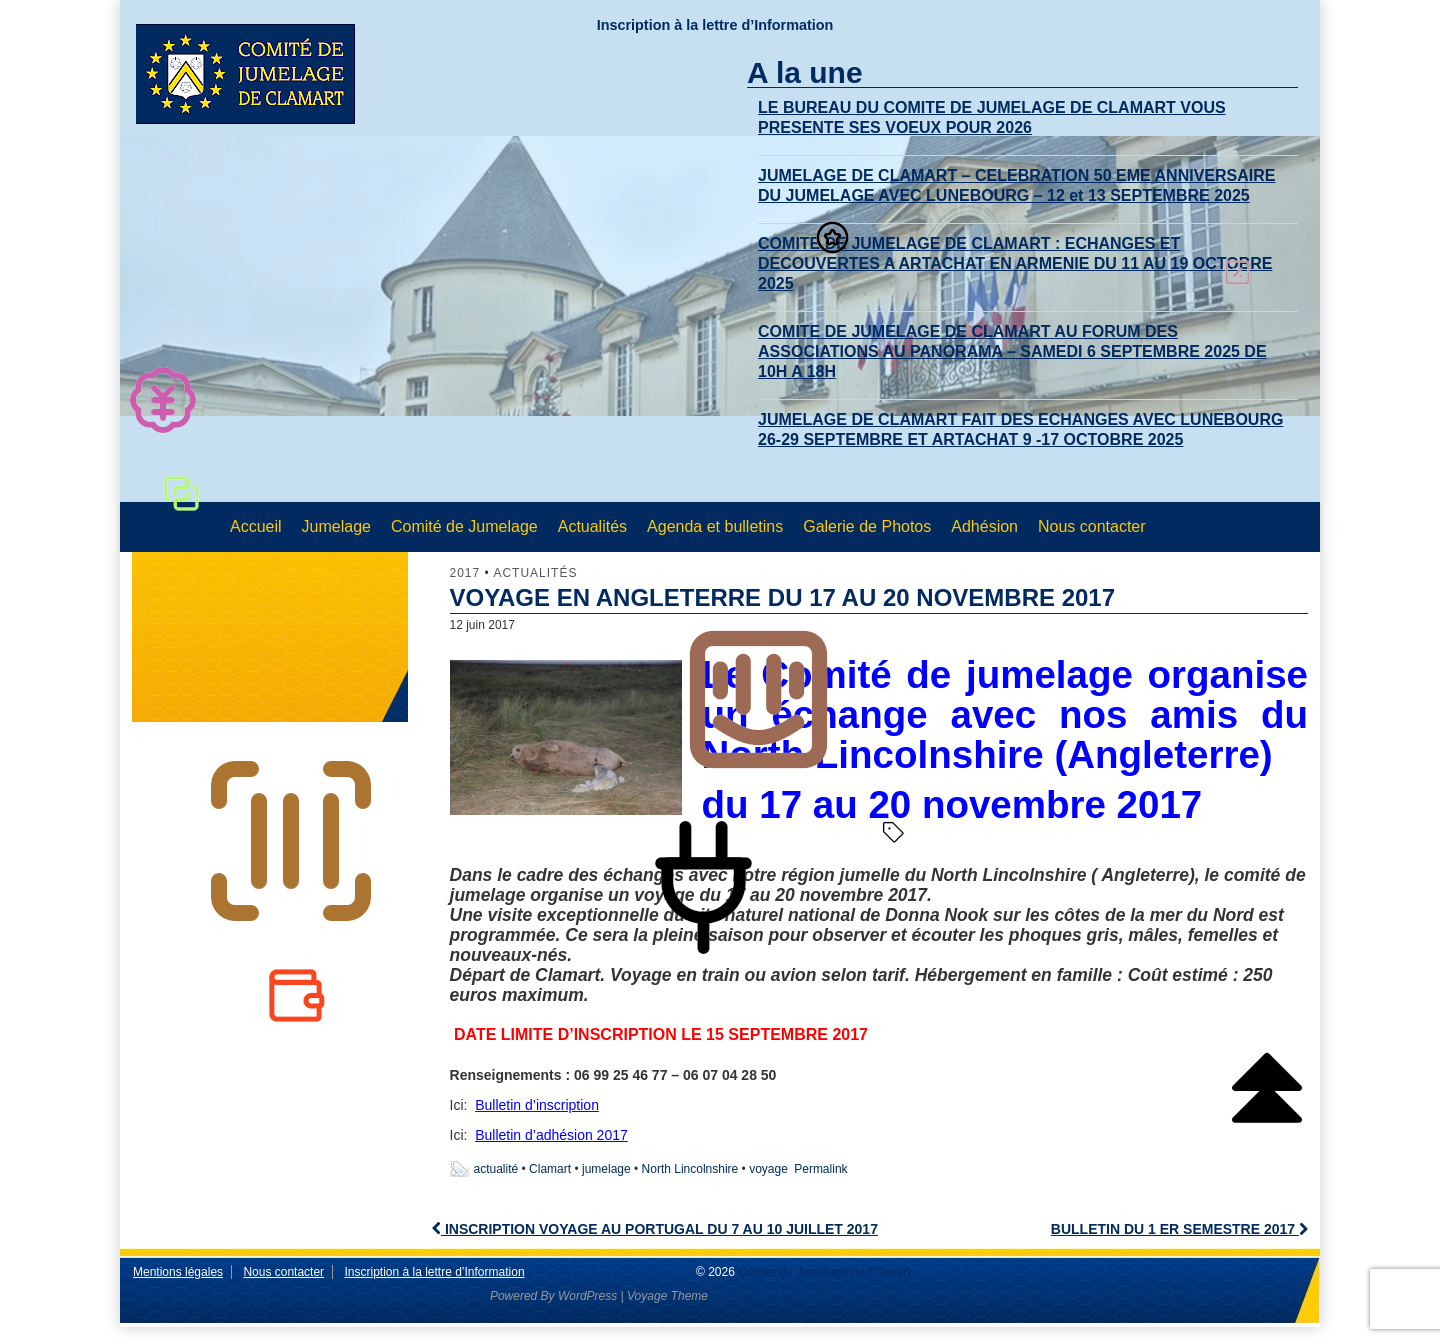 Image resolution: width=1440 pixels, height=1343 pixels. What do you see at coordinates (758, 699) in the screenshot?
I see `open intercom customer messaging` at bounding box center [758, 699].